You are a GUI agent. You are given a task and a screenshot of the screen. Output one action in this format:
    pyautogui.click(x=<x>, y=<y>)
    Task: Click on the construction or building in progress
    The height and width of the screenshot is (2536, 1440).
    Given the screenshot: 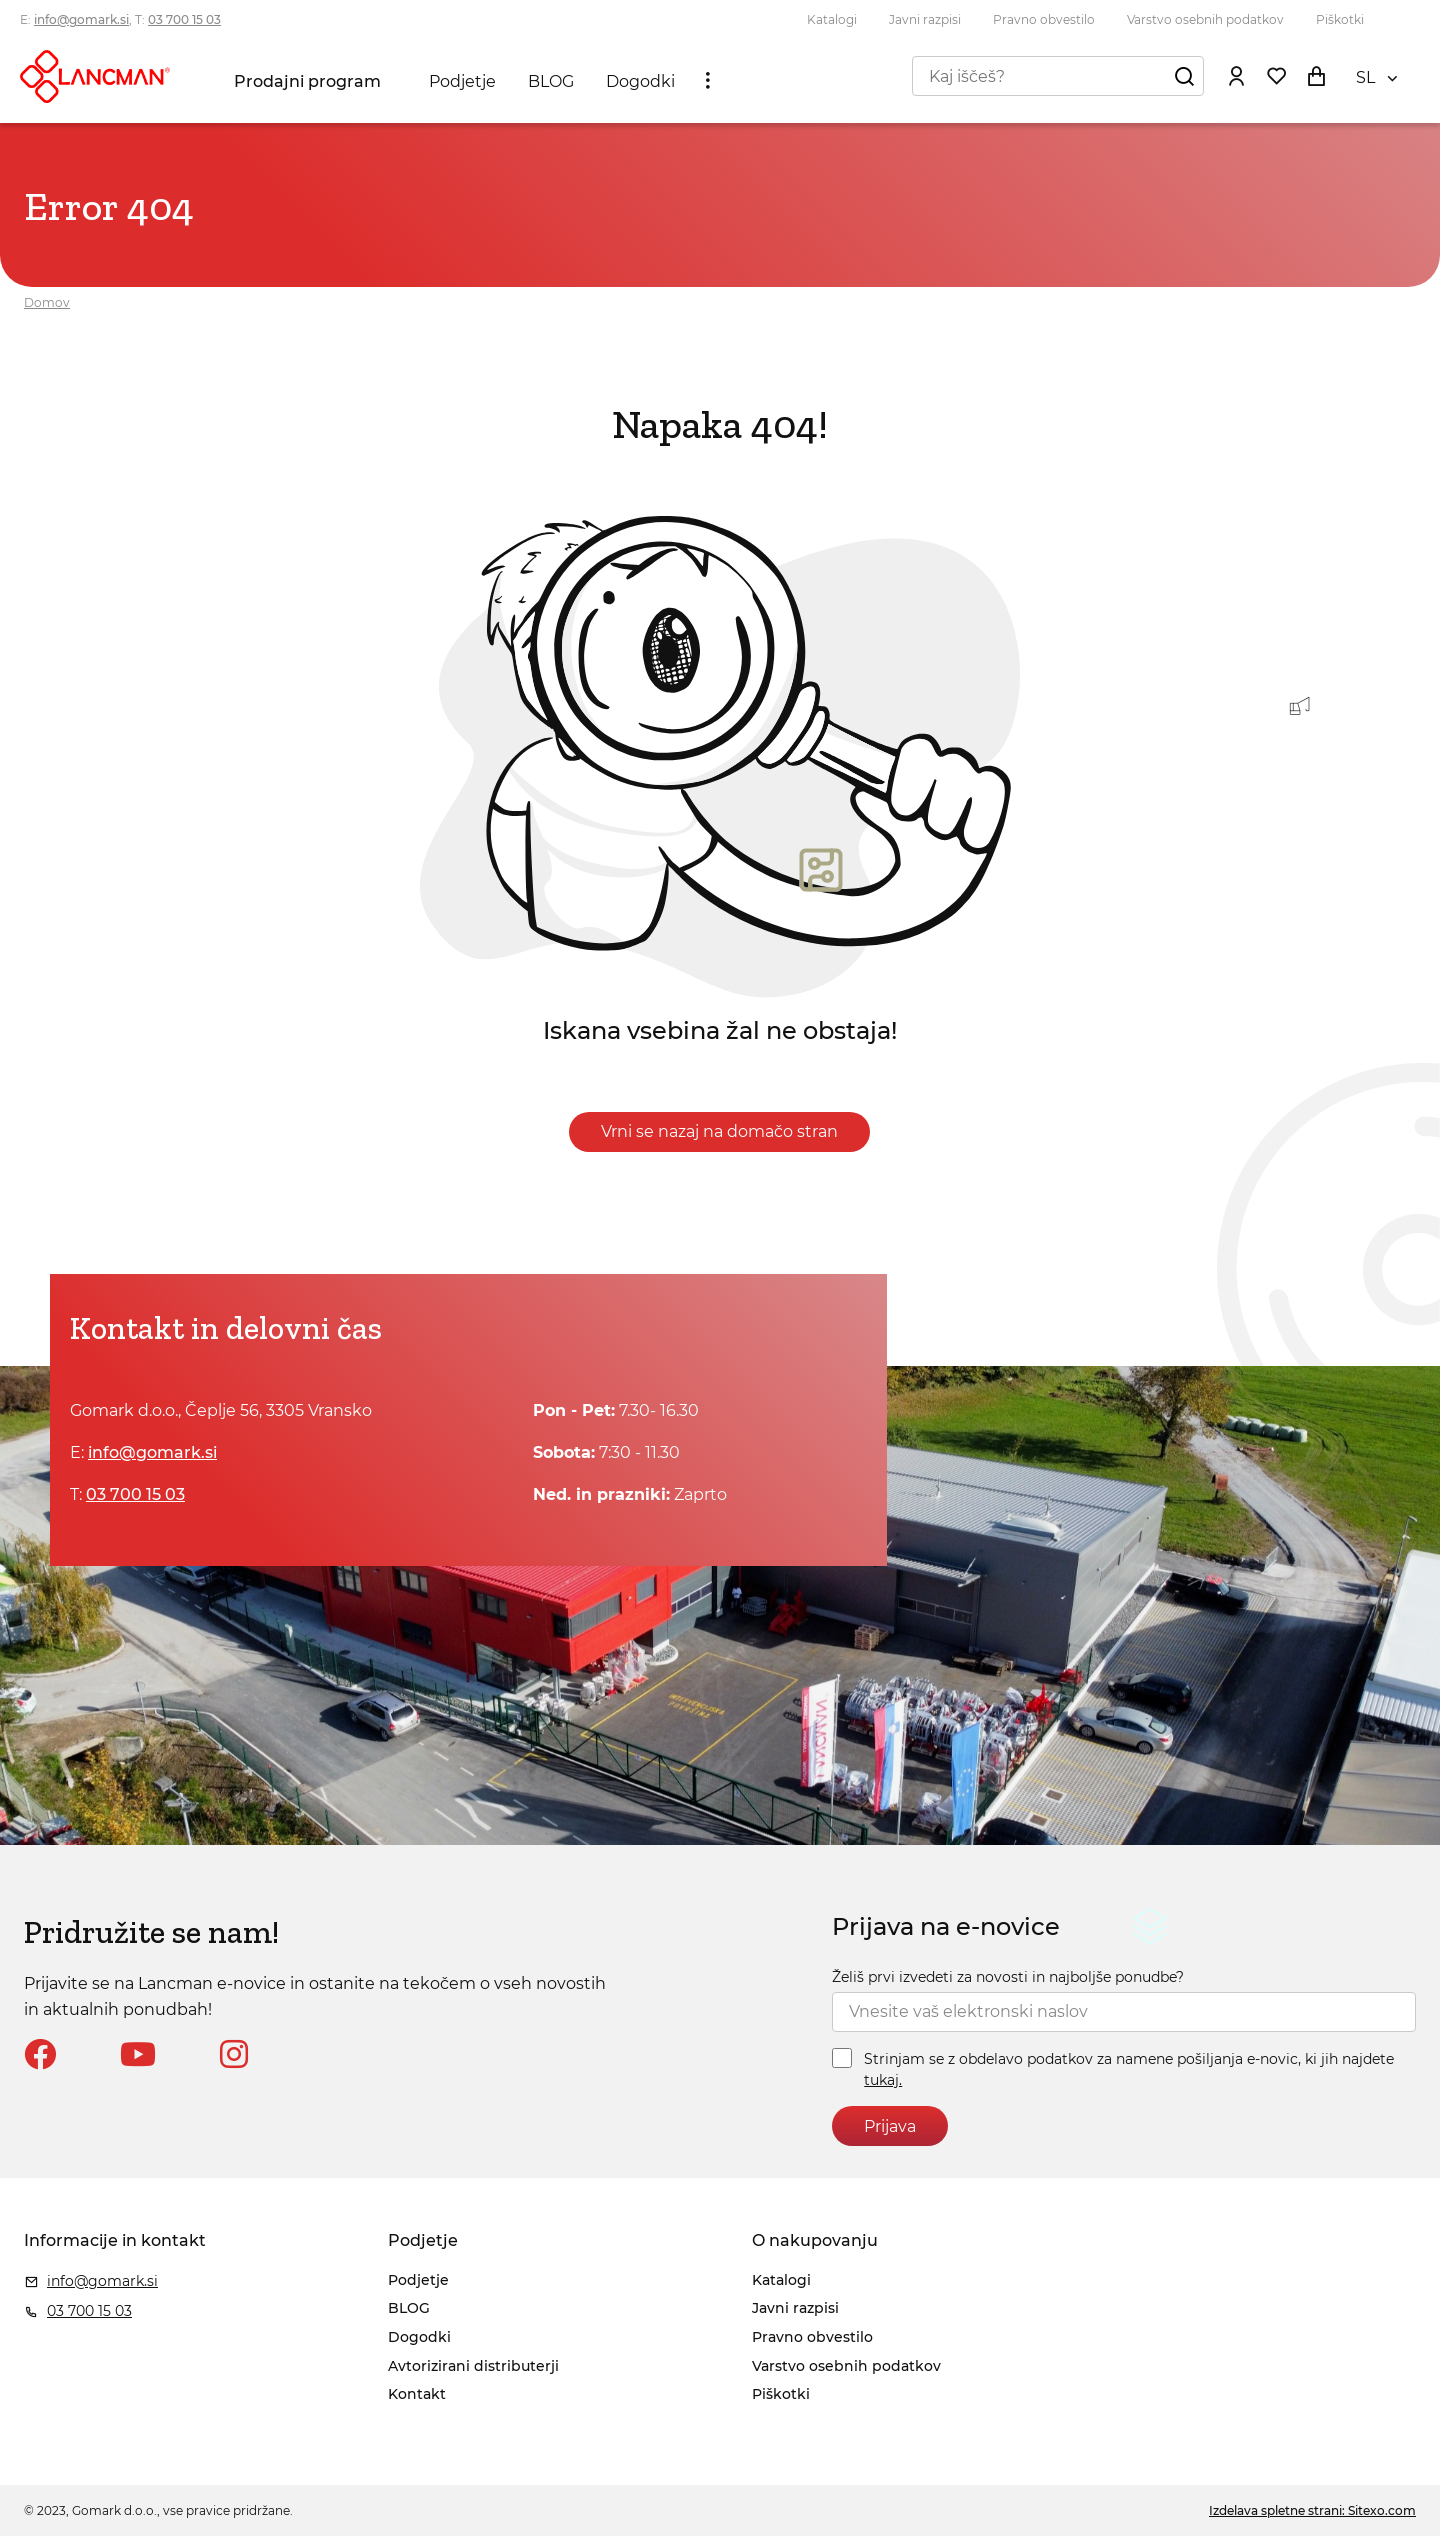 What is the action you would take?
    pyautogui.click(x=1300, y=707)
    